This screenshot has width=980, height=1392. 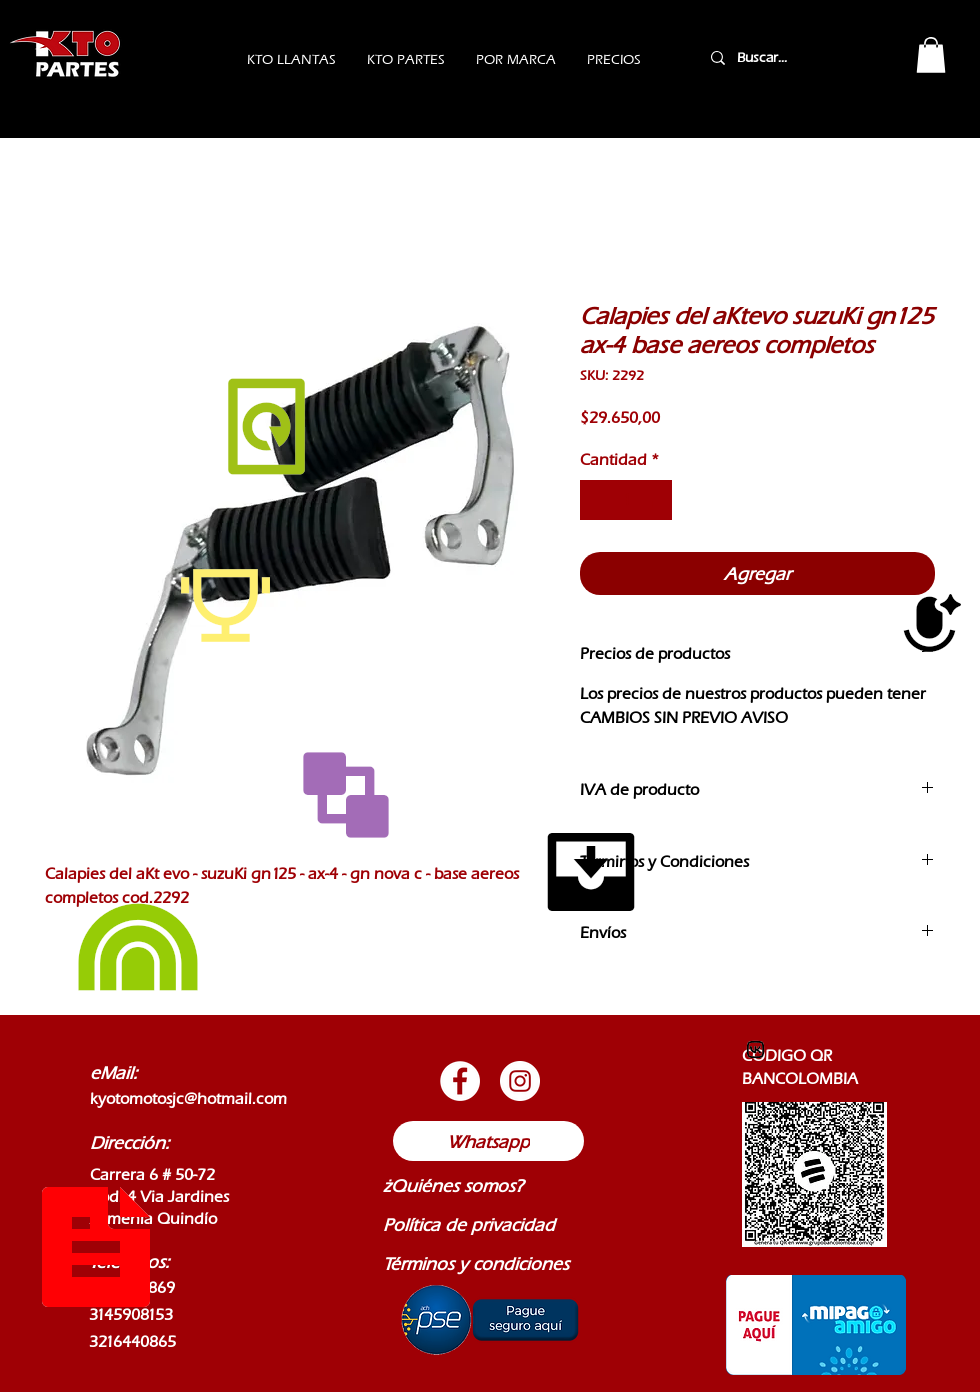 I want to click on view weather conditions with rainbow, so click(x=138, y=947).